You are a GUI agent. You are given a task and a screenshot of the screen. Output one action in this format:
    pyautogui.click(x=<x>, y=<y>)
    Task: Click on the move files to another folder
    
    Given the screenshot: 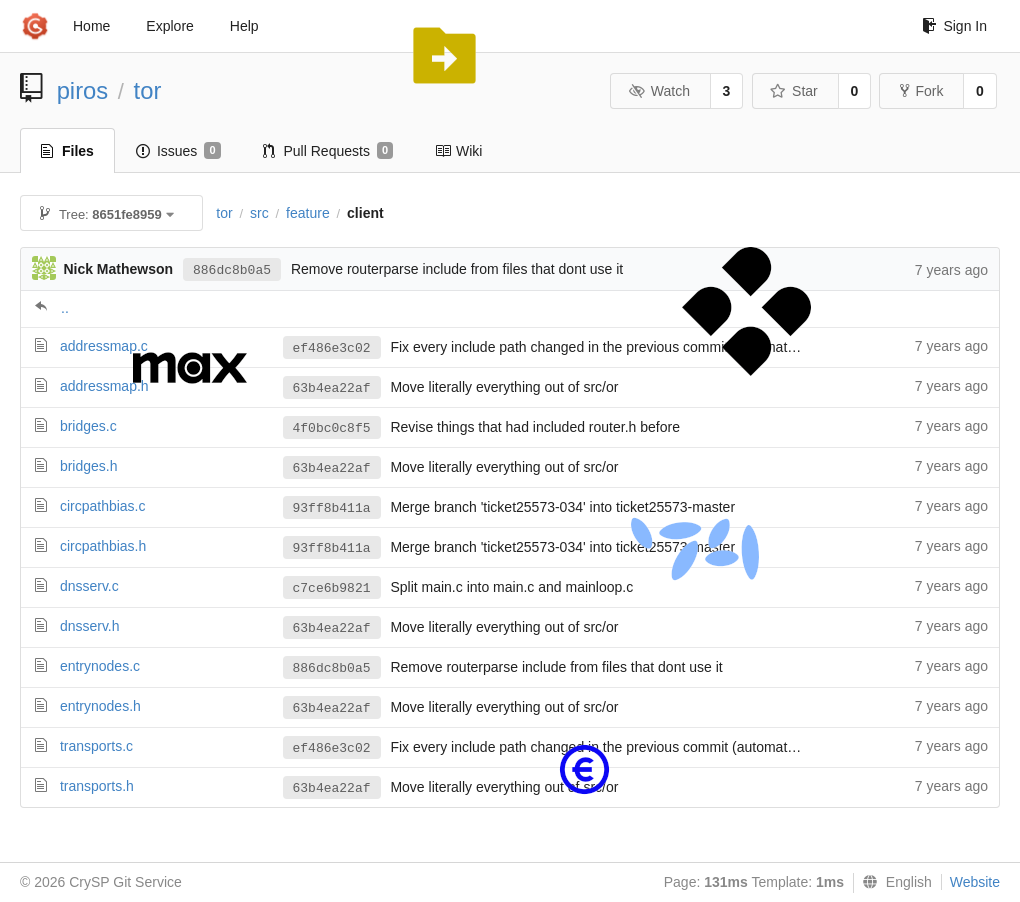 What is the action you would take?
    pyautogui.click(x=444, y=55)
    